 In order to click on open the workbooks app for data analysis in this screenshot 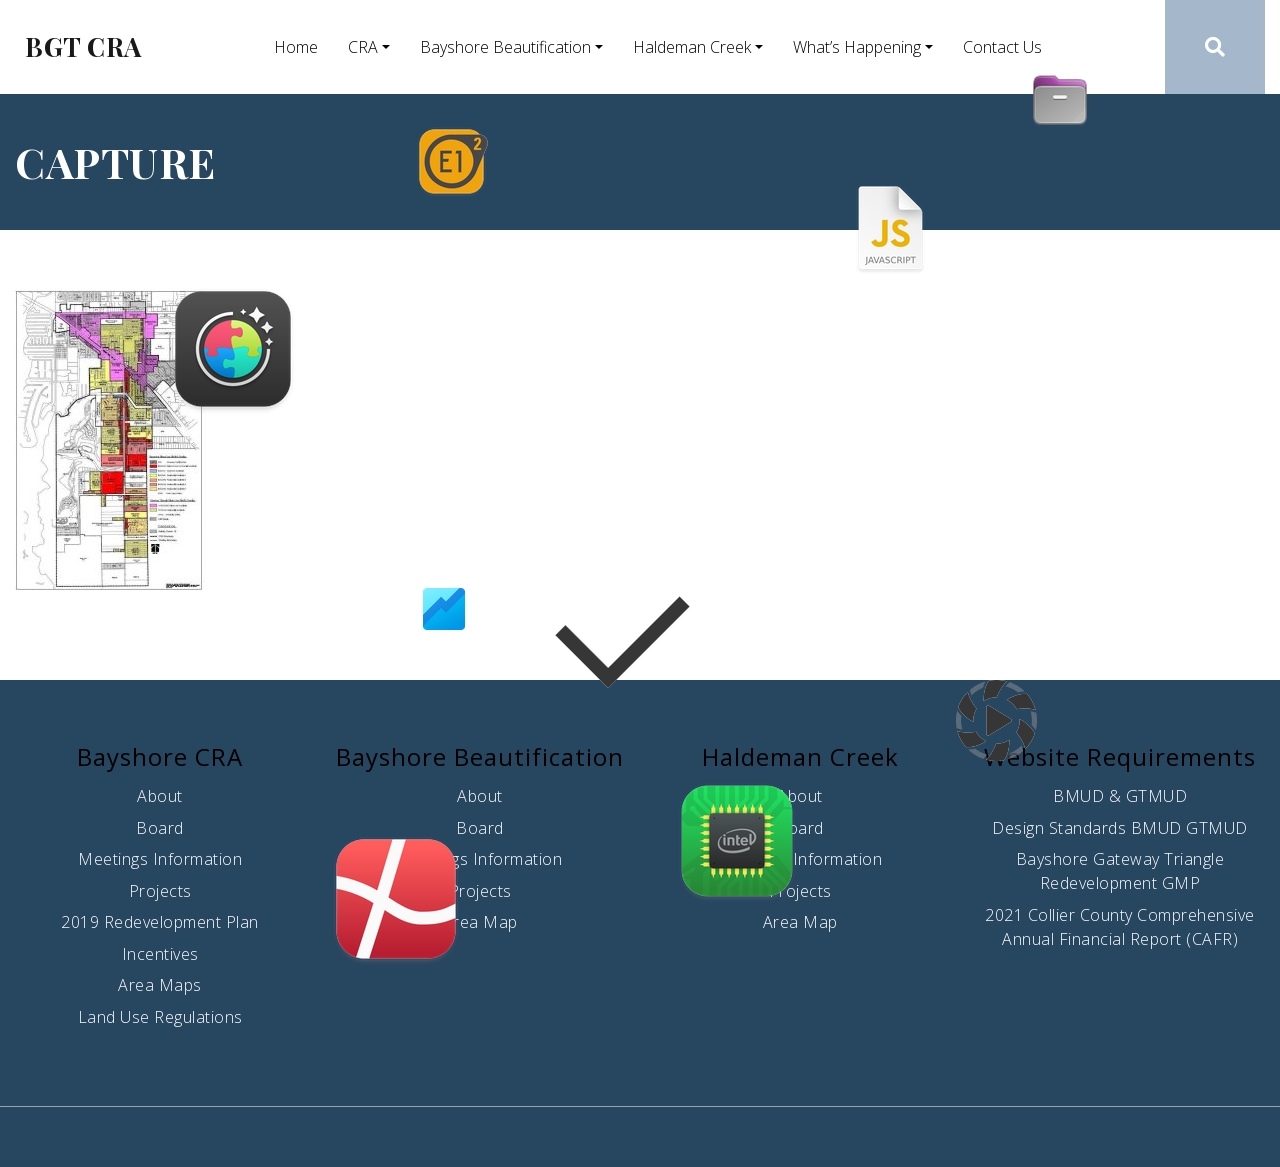, I will do `click(444, 609)`.